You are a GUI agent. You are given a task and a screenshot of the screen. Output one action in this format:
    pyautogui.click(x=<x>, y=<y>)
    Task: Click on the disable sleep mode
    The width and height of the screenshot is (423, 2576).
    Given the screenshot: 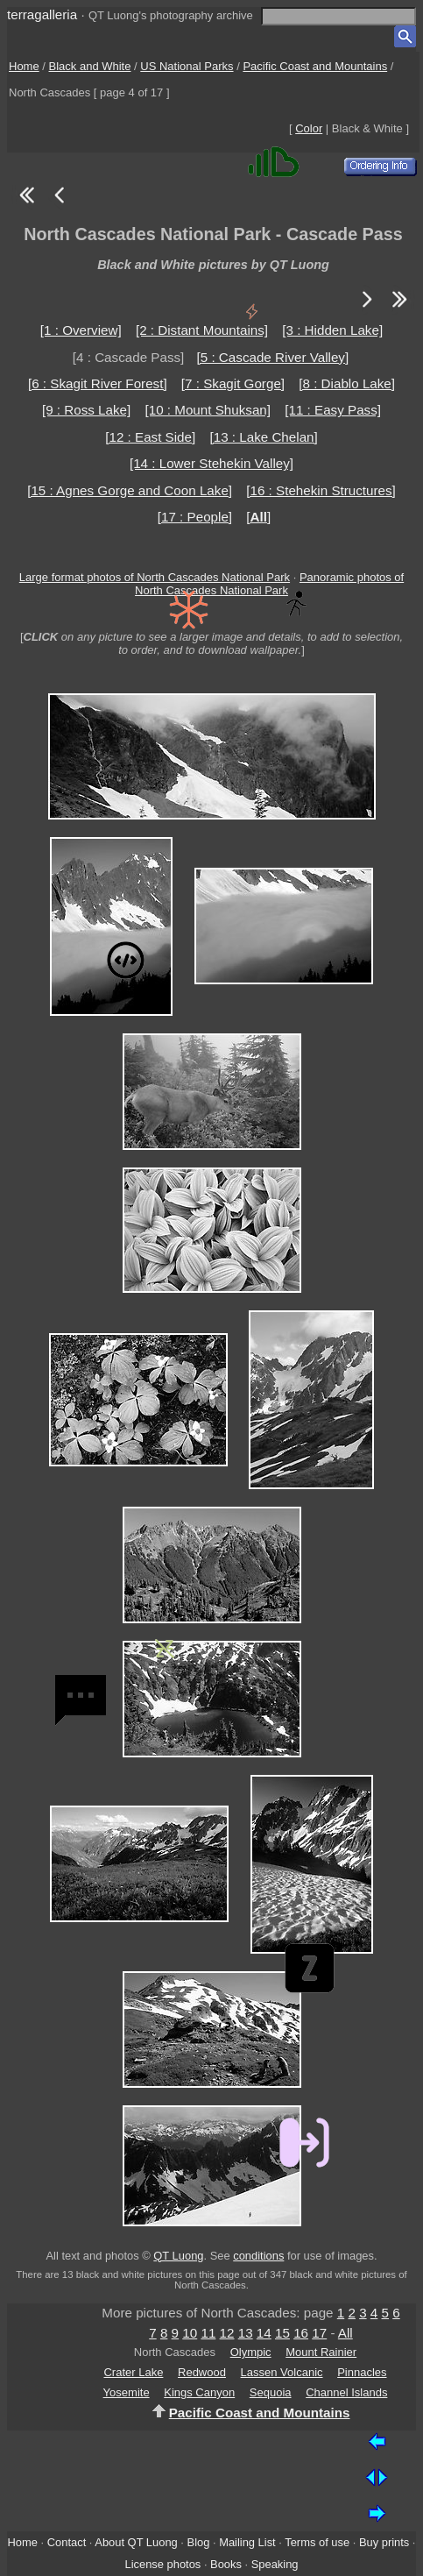 What is the action you would take?
    pyautogui.click(x=165, y=1649)
    